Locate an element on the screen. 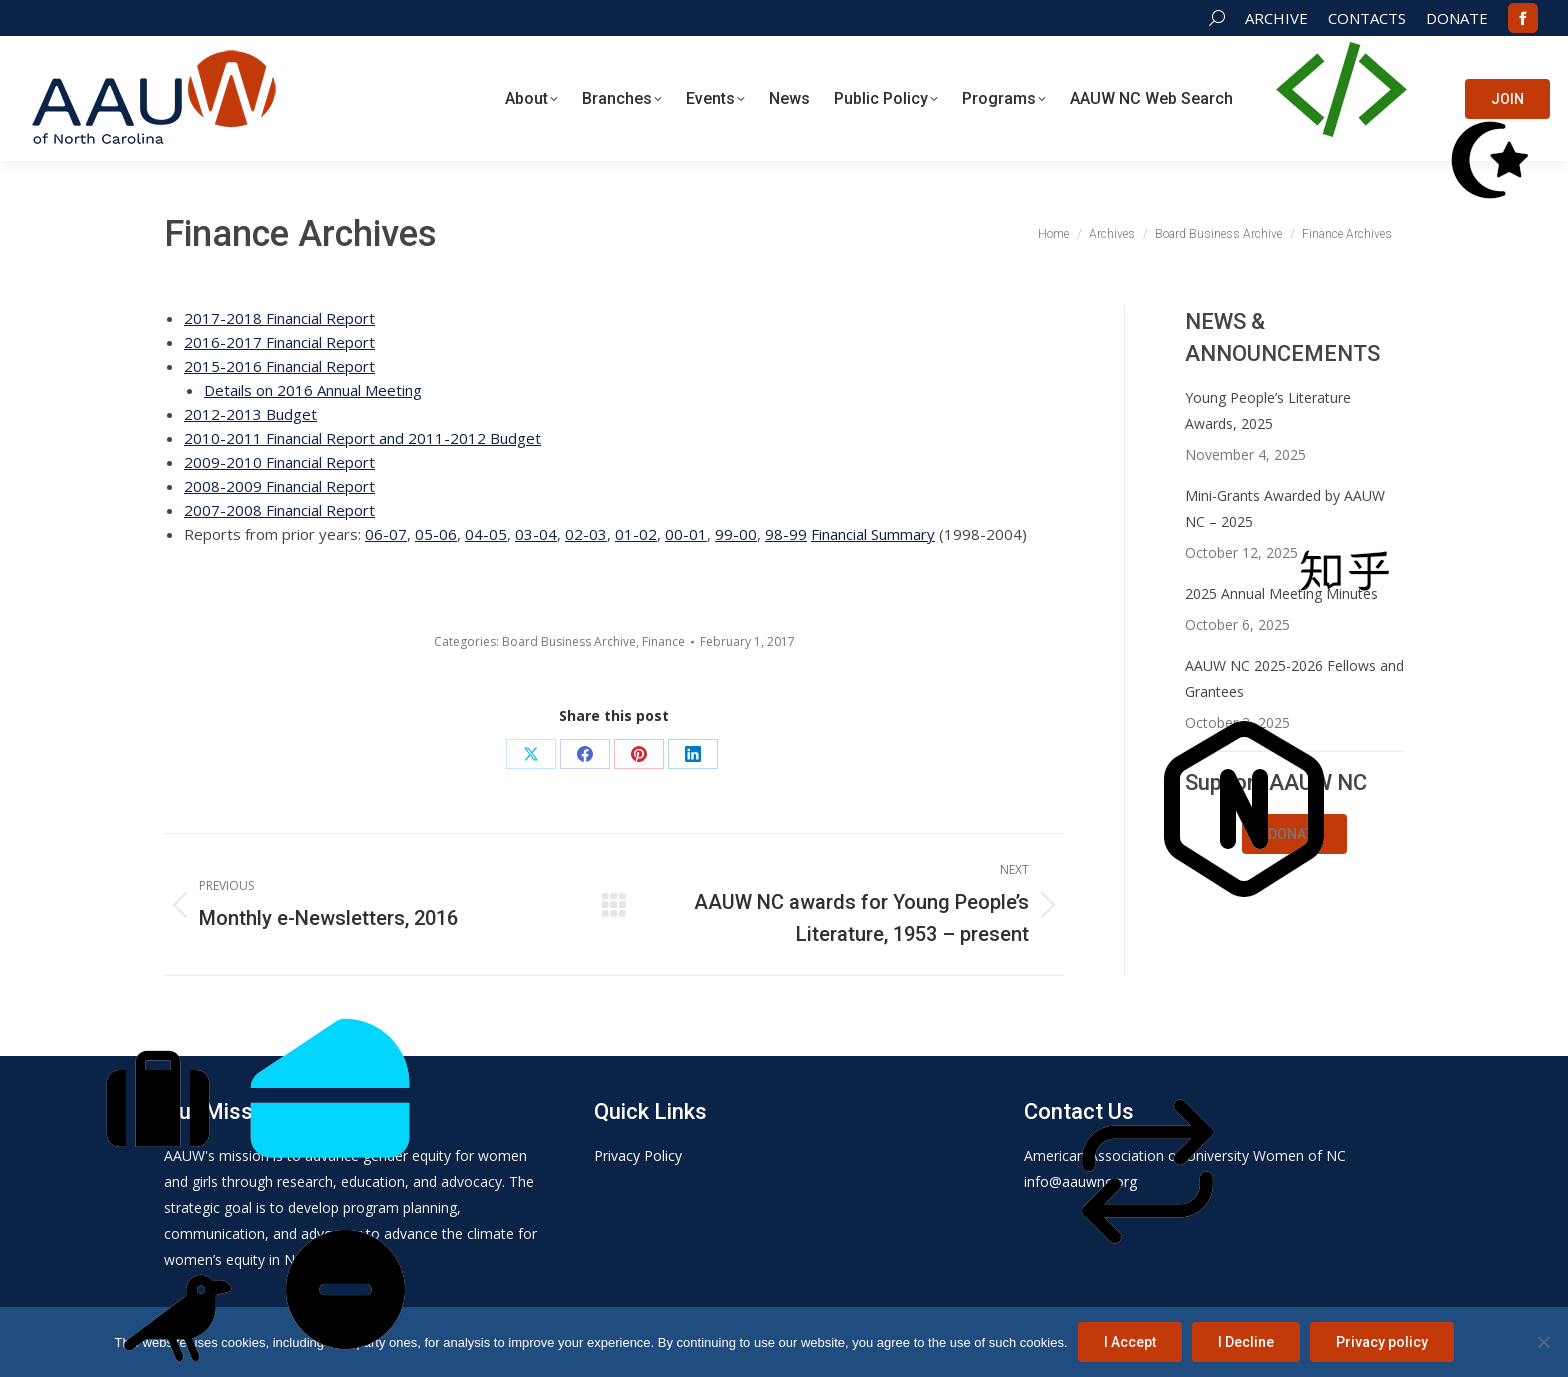 This screenshot has width=1568, height=1377. indicates a node or network element is located at coordinates (1244, 809).